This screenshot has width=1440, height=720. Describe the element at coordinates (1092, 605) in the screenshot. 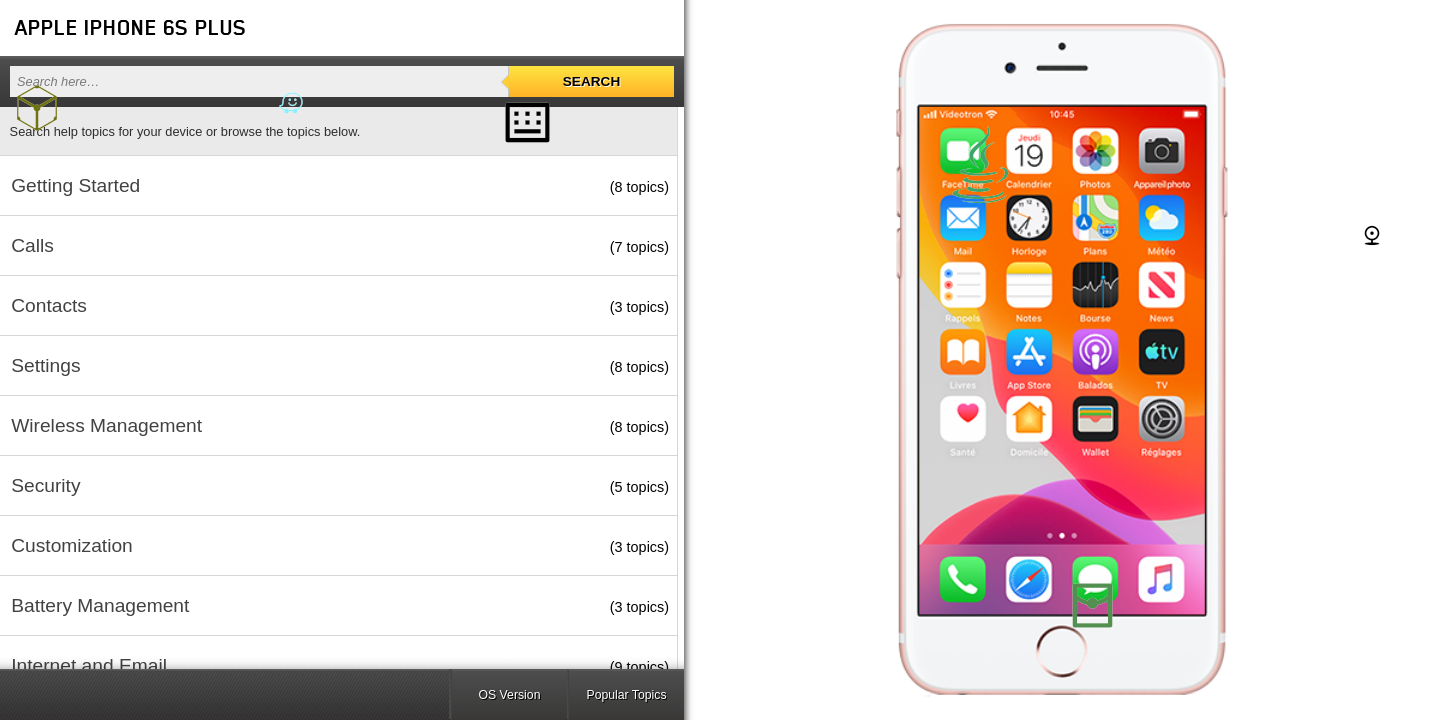

I see `send or receive a red packet (hongbao)` at that location.